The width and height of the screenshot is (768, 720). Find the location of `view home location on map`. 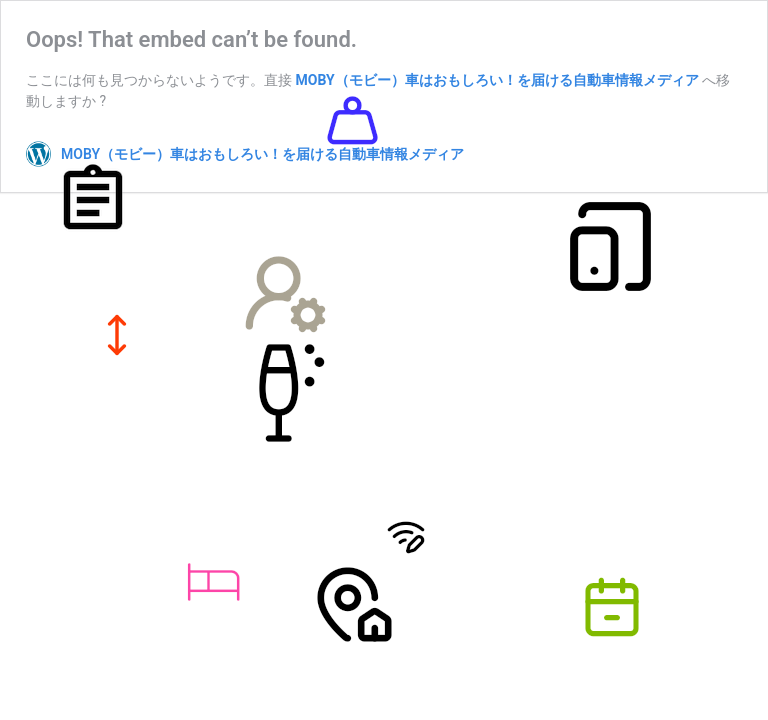

view home location on map is located at coordinates (354, 604).